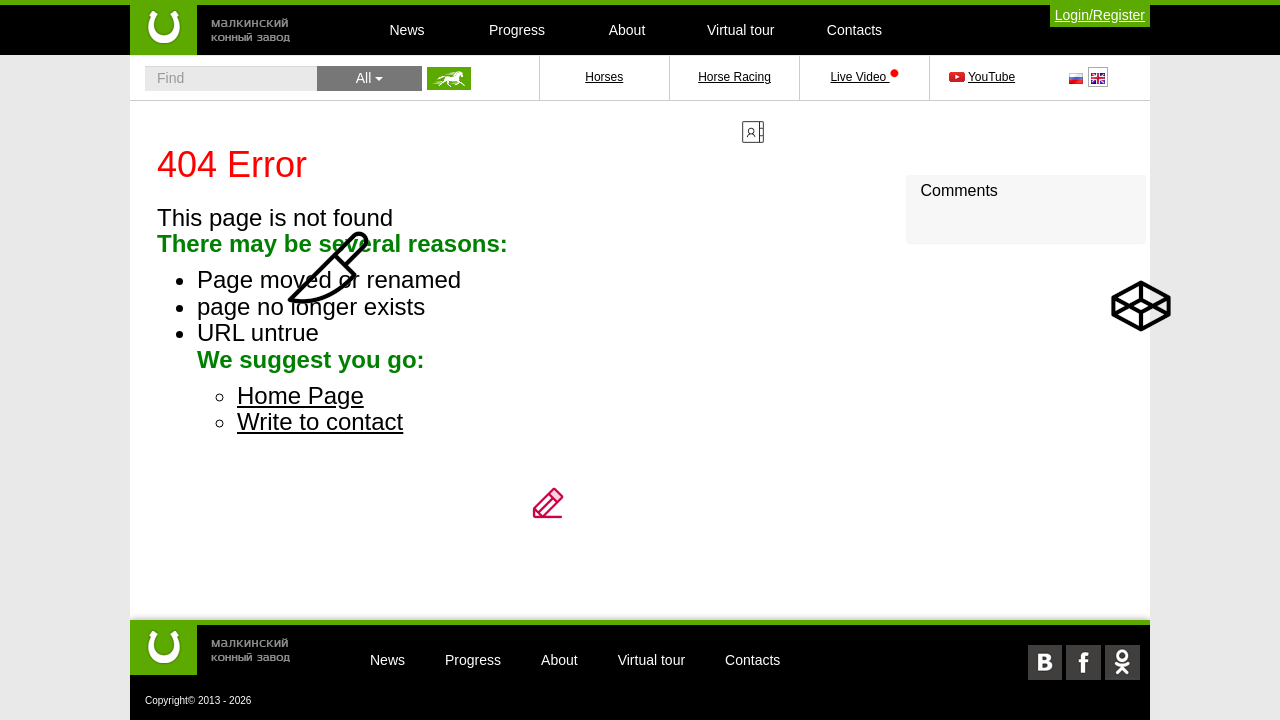  What do you see at coordinates (753, 132) in the screenshot?
I see `access your contacts or address book` at bounding box center [753, 132].